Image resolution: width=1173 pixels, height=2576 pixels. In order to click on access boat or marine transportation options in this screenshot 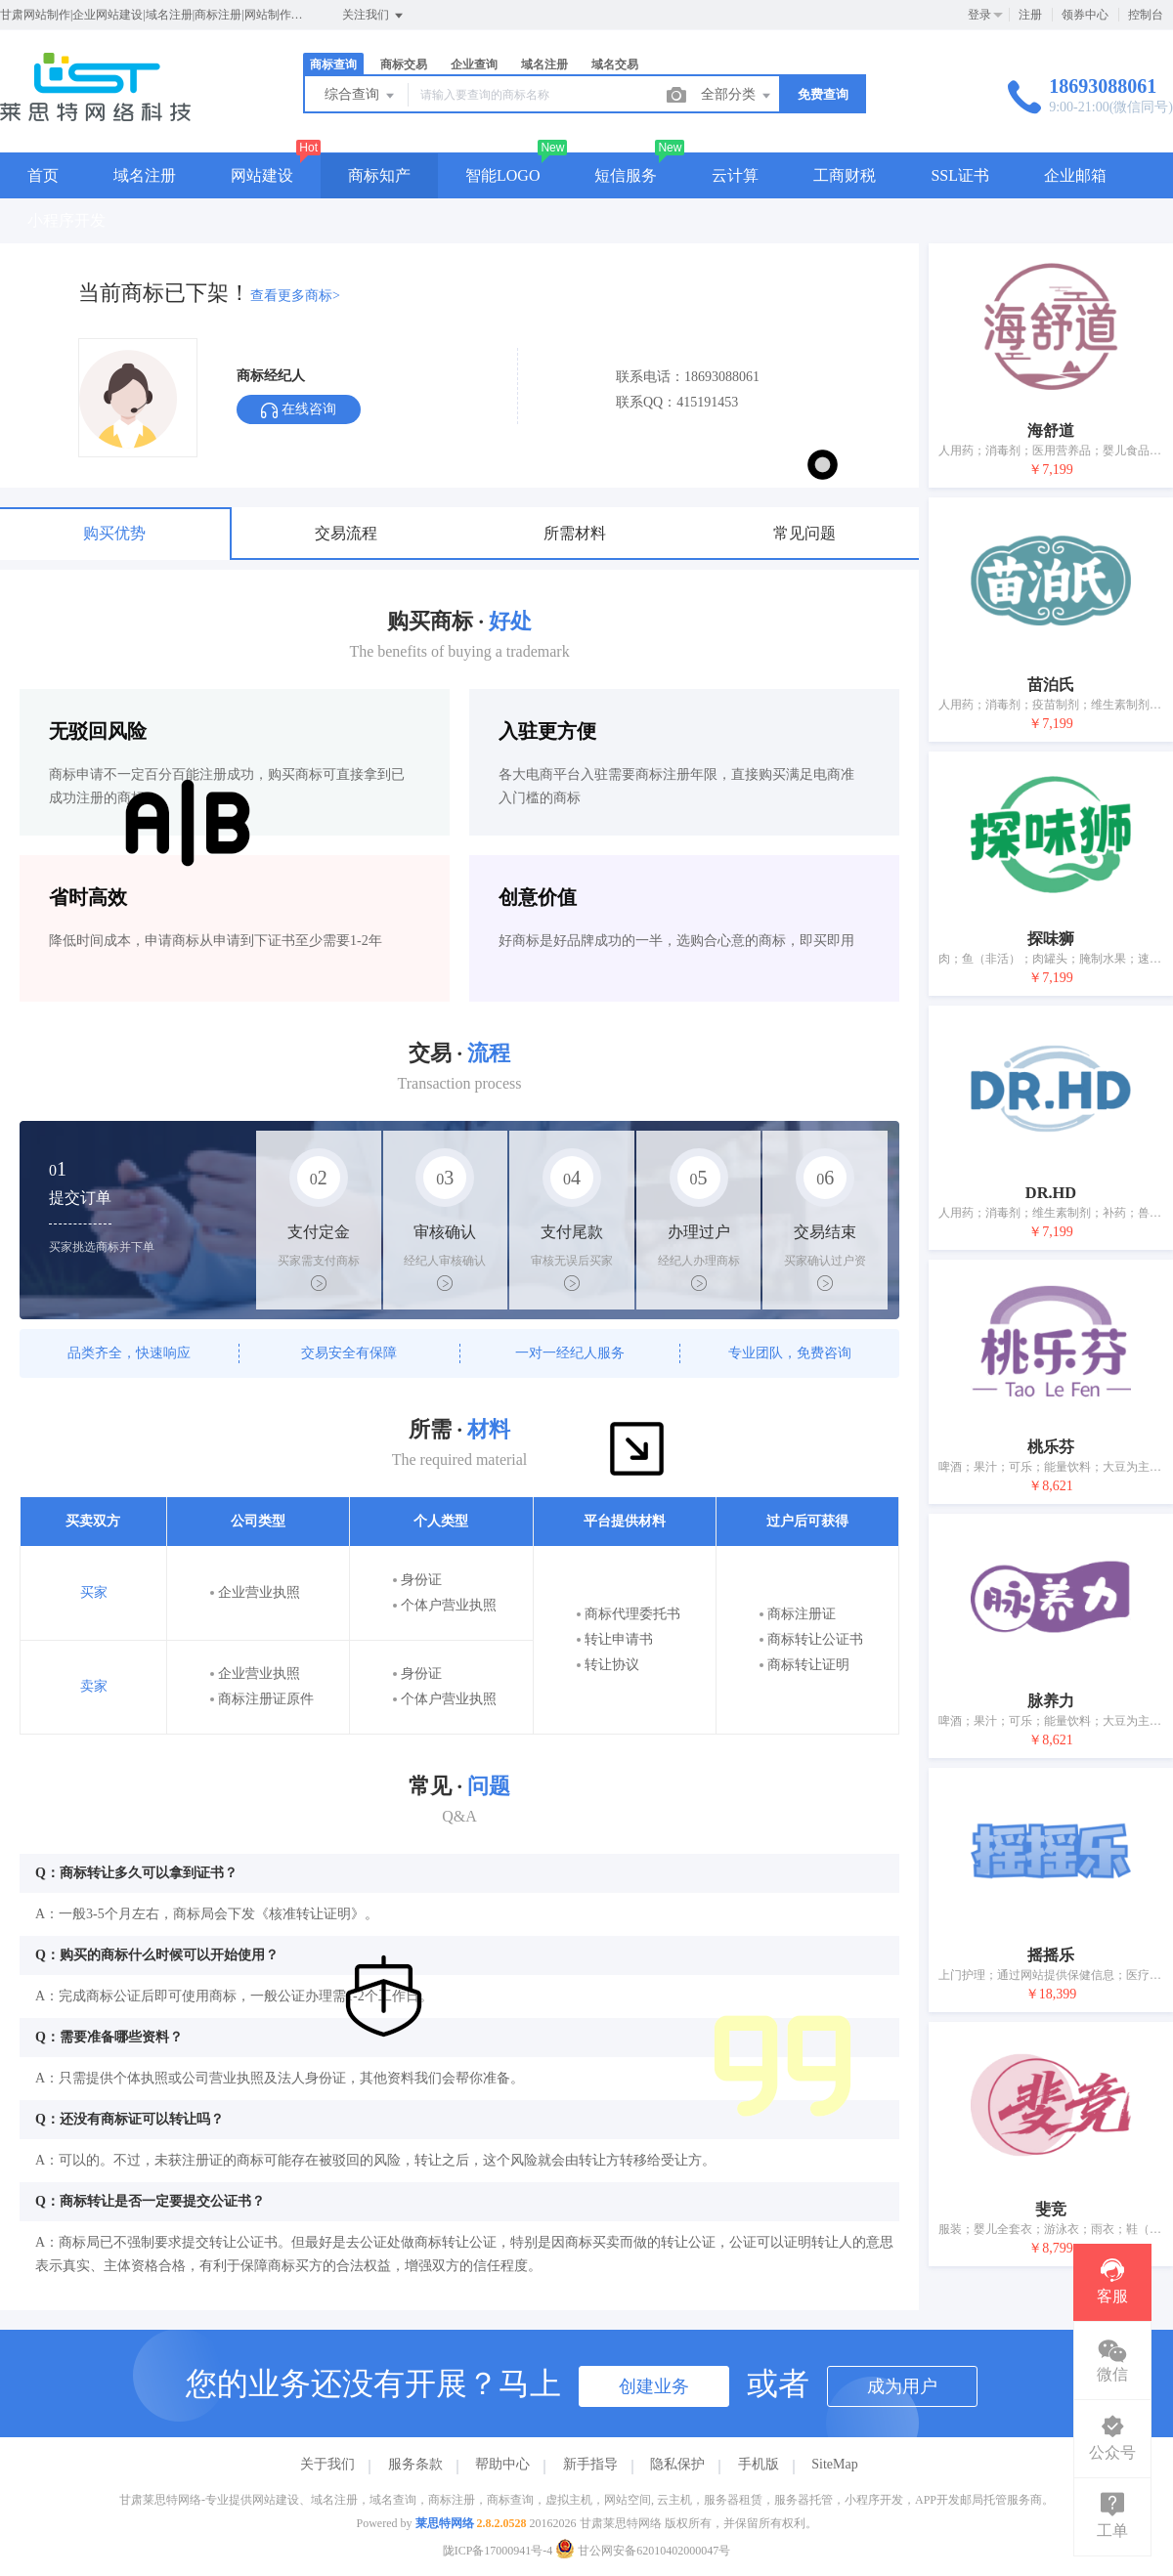, I will do `click(383, 1996)`.